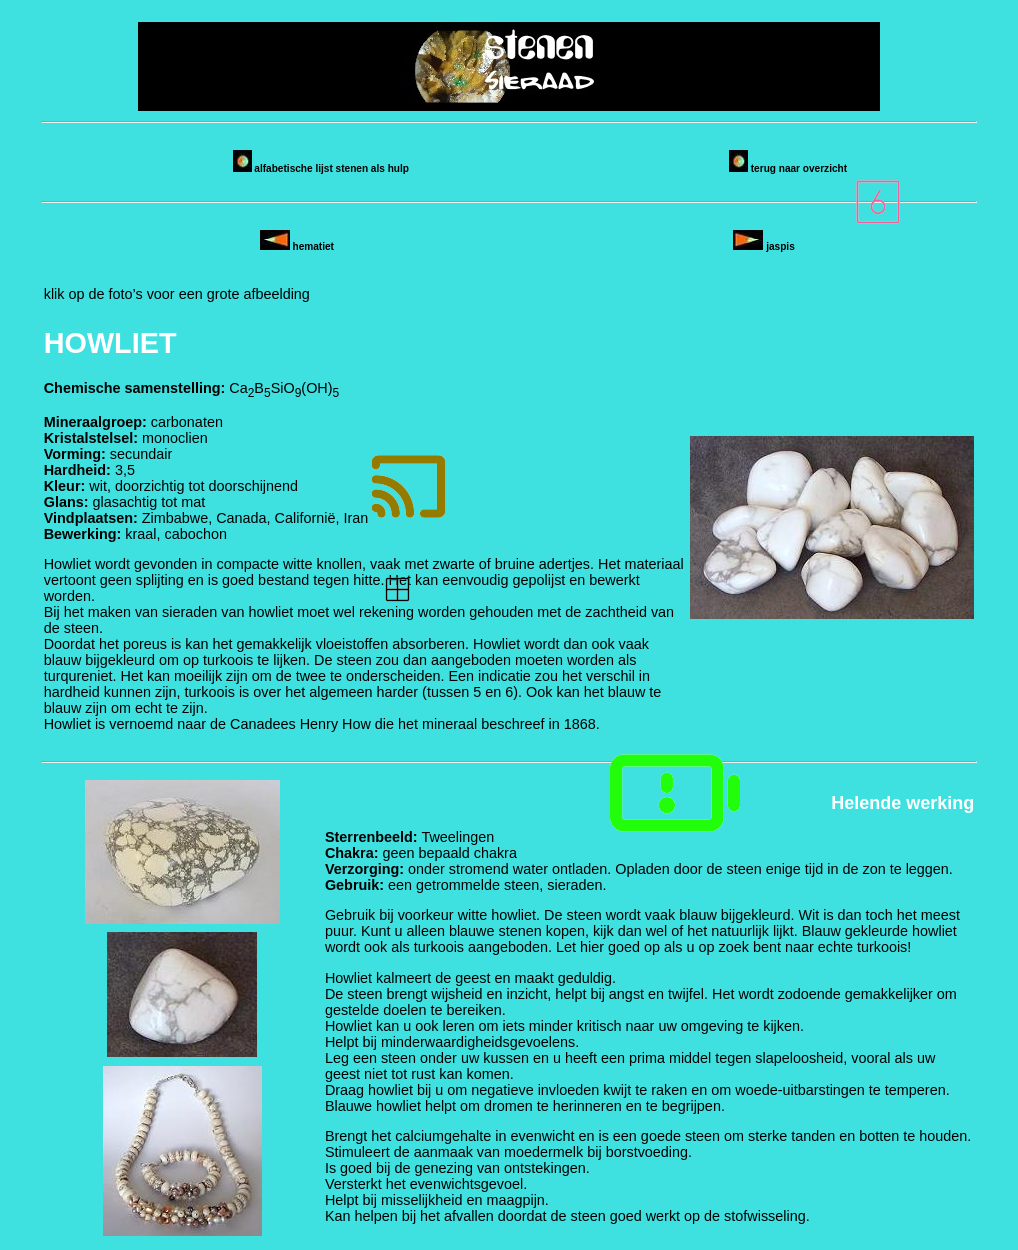 The width and height of the screenshot is (1018, 1250). Describe the element at coordinates (408, 486) in the screenshot. I see `cast your screen to another device` at that location.